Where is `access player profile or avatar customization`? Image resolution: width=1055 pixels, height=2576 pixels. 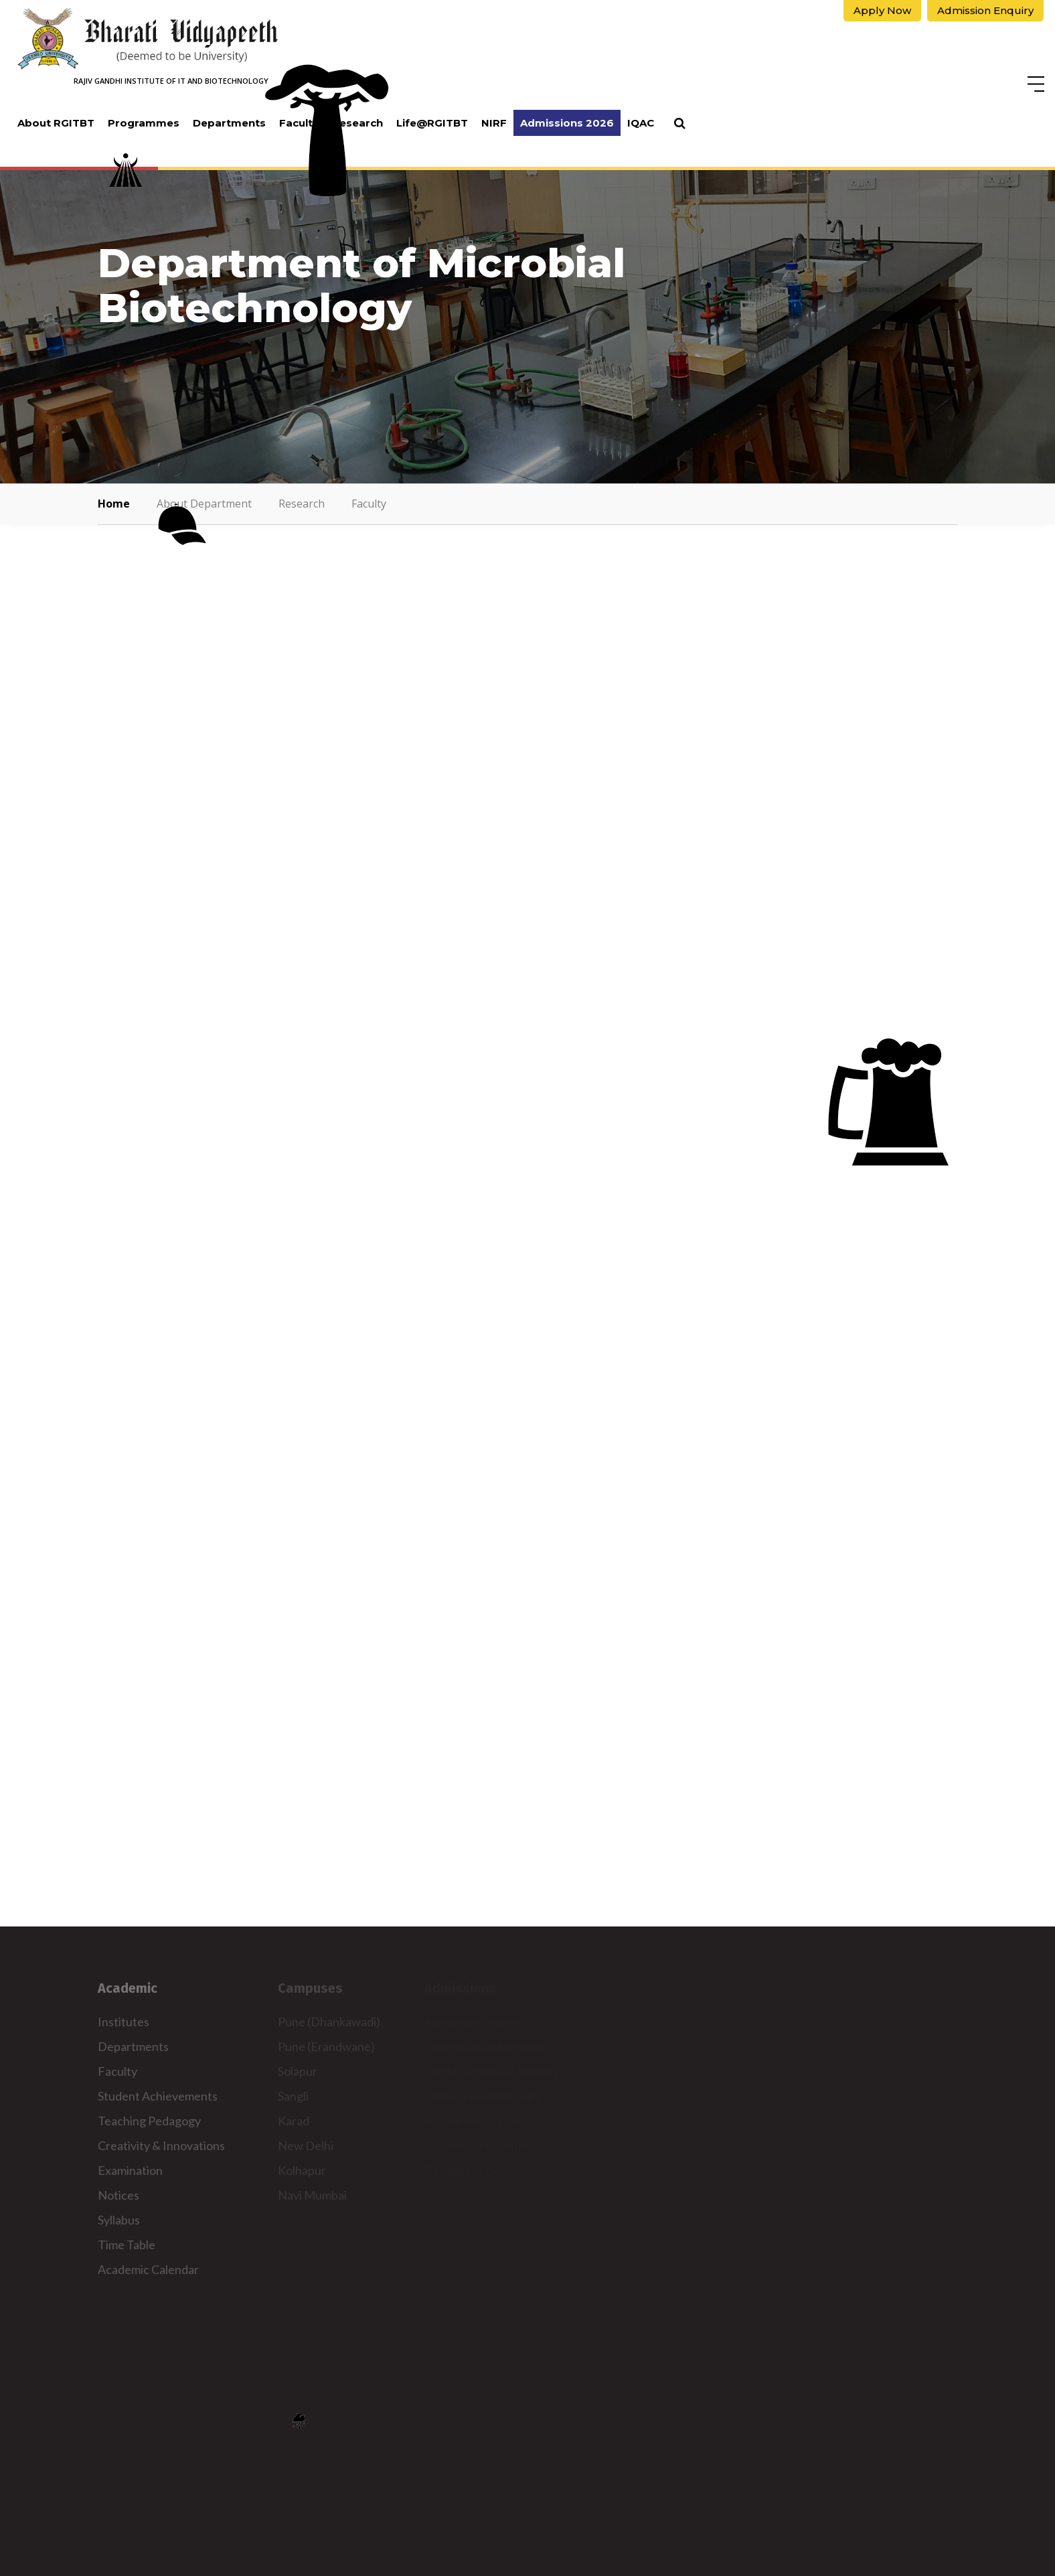 access player profile or avatar customization is located at coordinates (182, 524).